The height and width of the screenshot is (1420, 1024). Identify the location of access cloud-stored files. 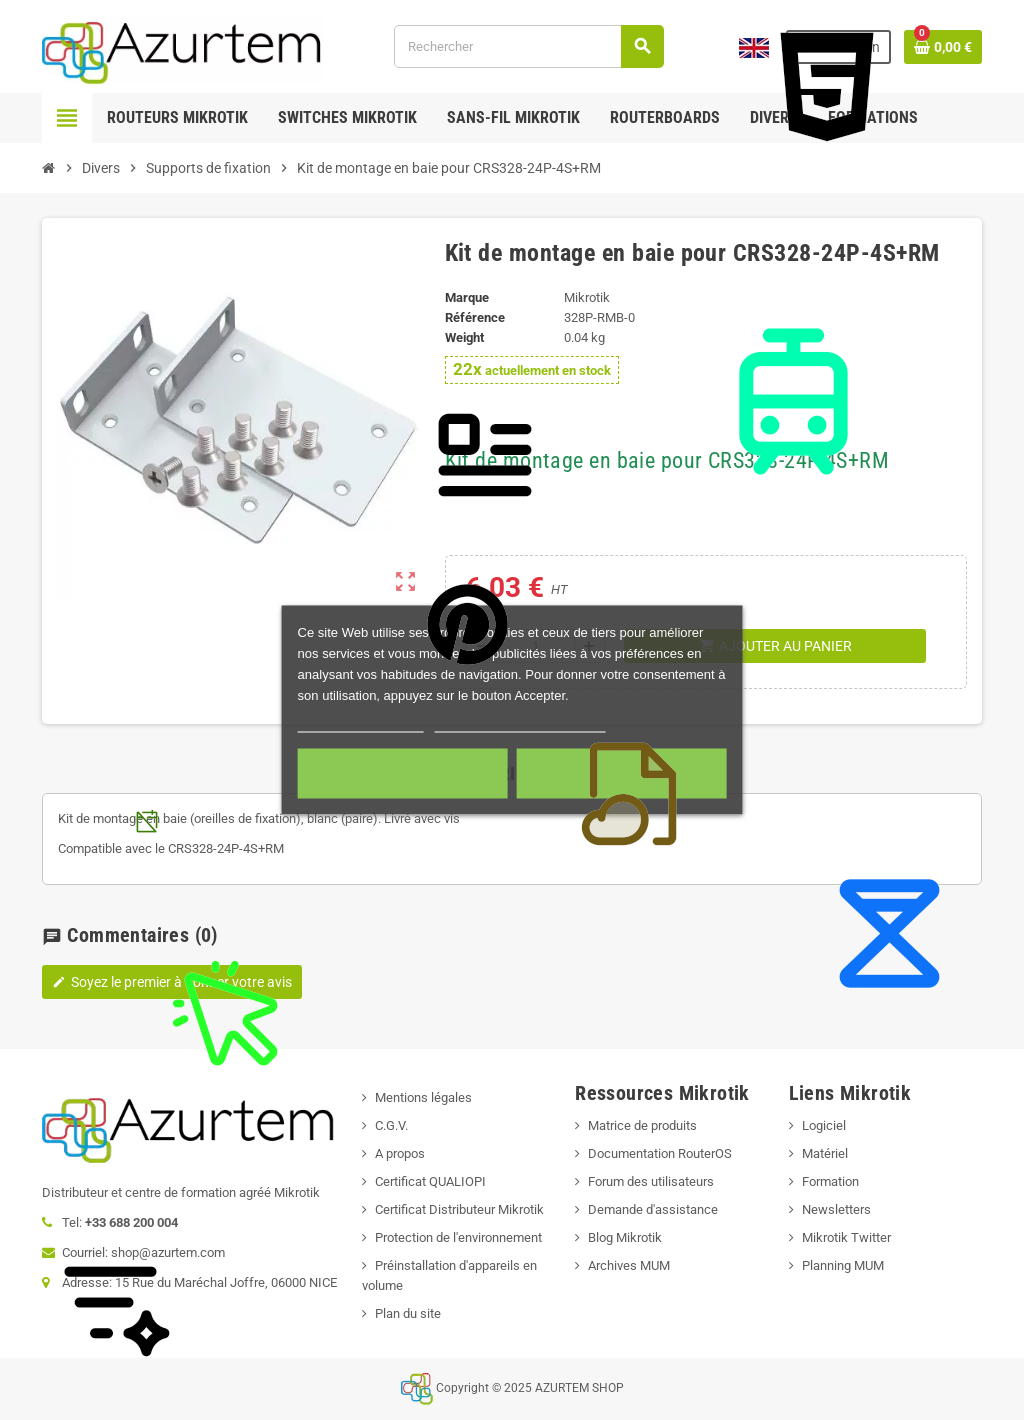
(633, 794).